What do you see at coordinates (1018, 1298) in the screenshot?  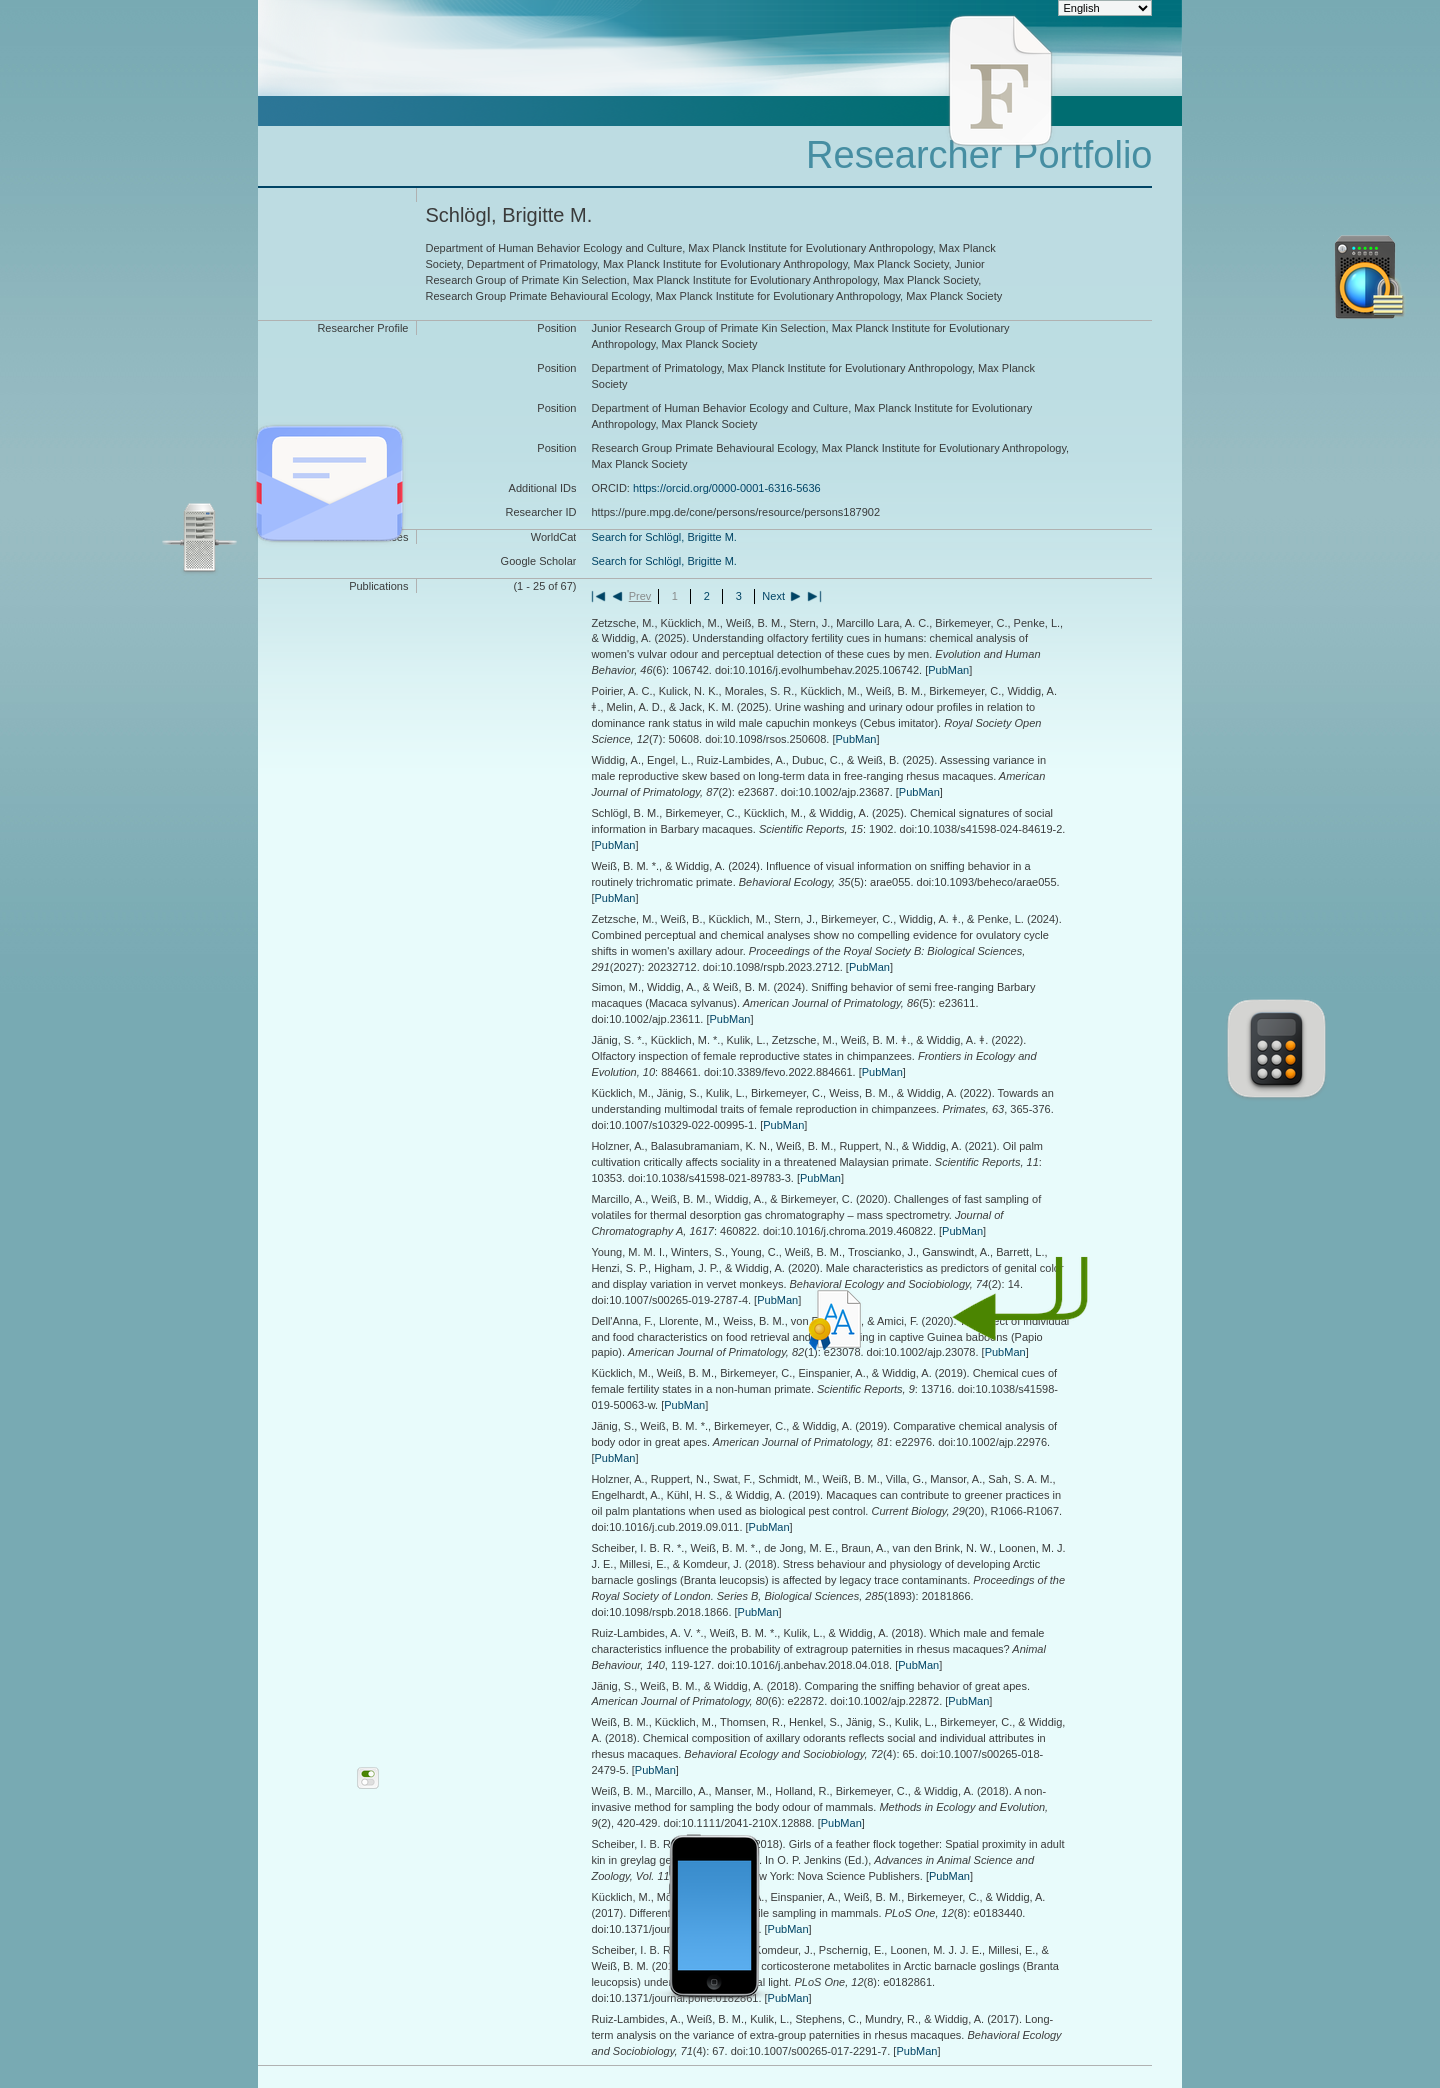 I see `reply all to an email message` at bounding box center [1018, 1298].